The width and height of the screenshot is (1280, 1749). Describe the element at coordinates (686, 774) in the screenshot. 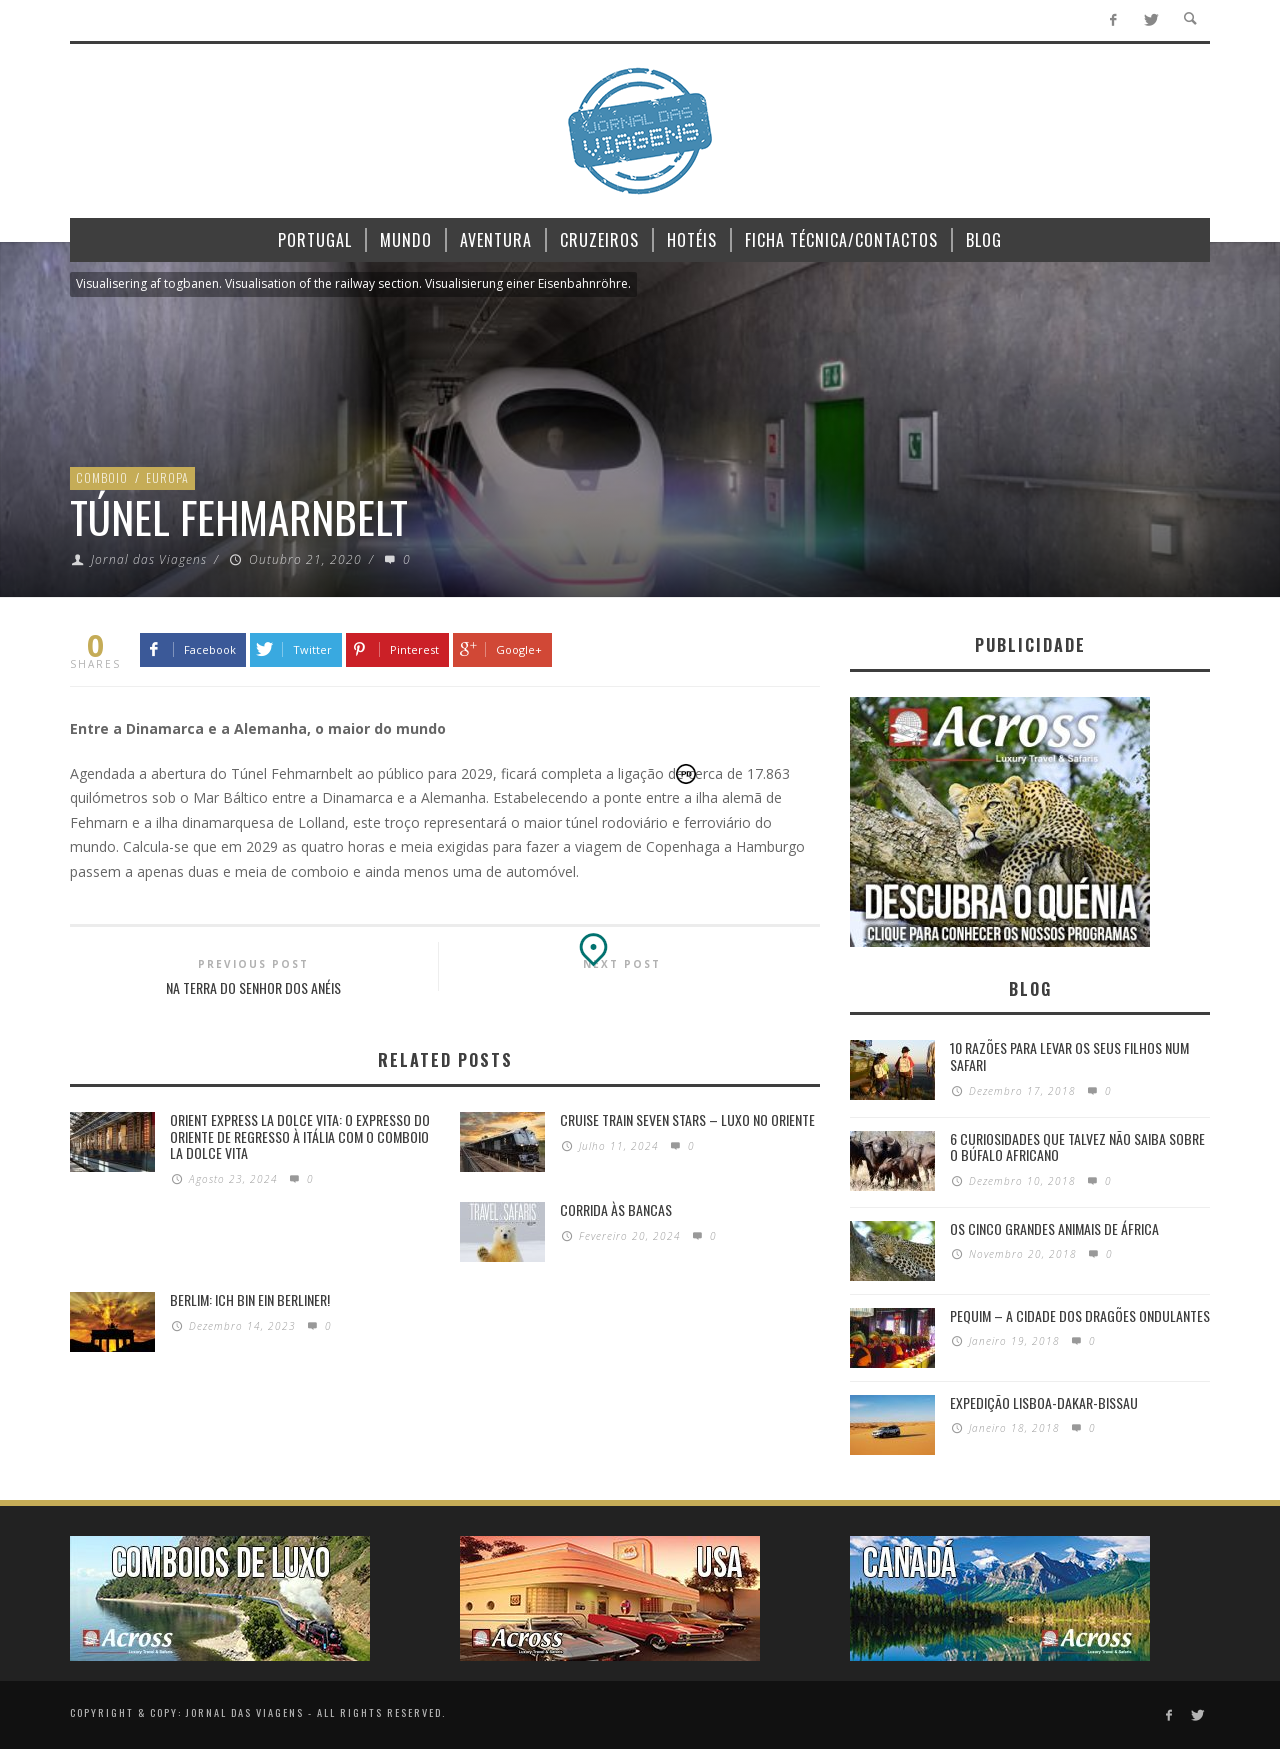

I see `indicates public domain content` at that location.